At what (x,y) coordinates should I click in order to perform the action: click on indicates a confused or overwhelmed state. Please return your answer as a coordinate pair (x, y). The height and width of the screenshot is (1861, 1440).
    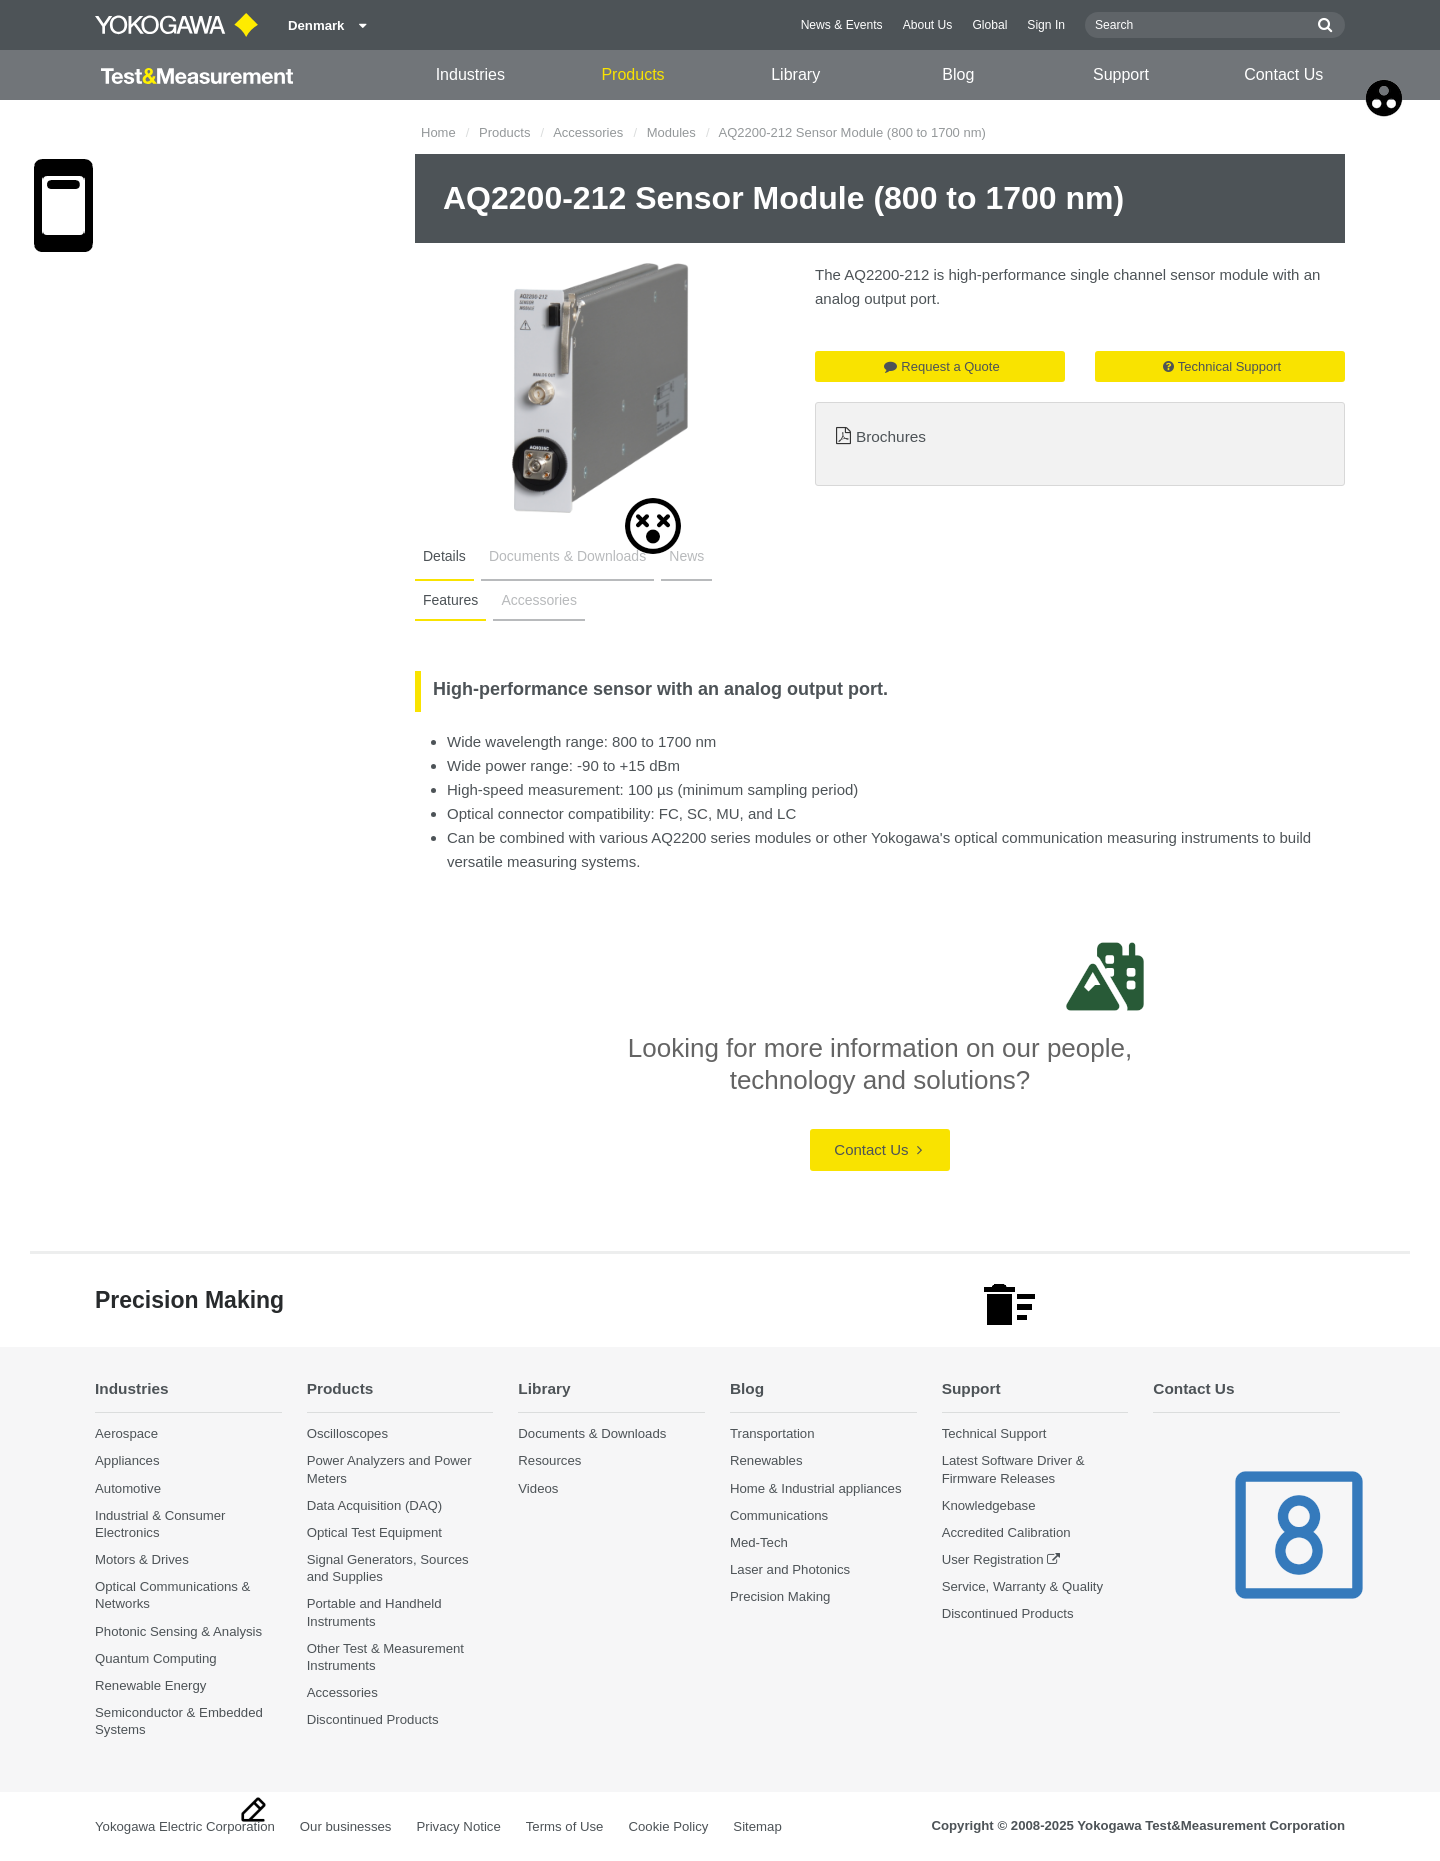
    Looking at the image, I should click on (653, 526).